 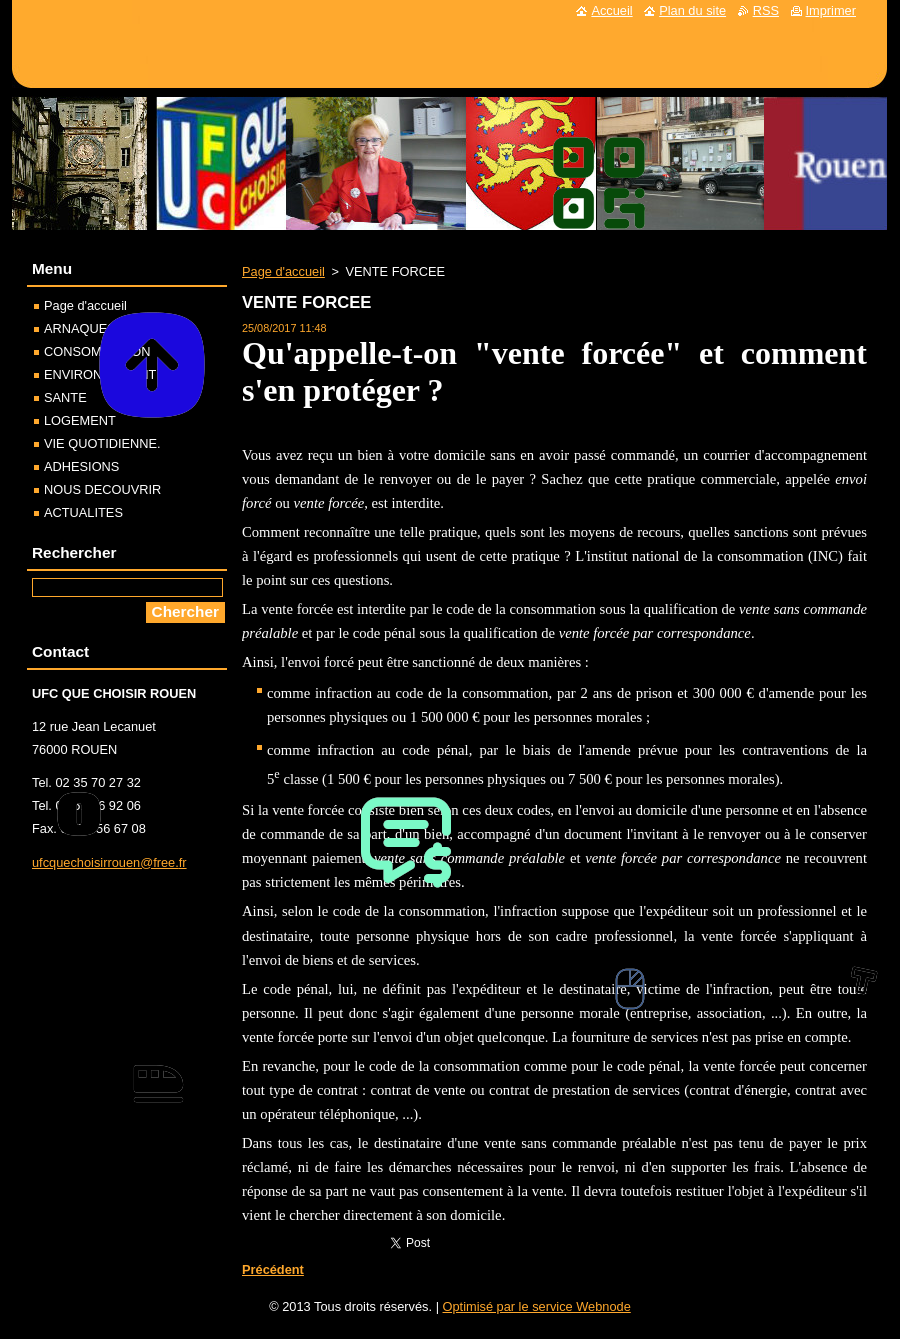 What do you see at coordinates (79, 814) in the screenshot?
I see `view more information` at bounding box center [79, 814].